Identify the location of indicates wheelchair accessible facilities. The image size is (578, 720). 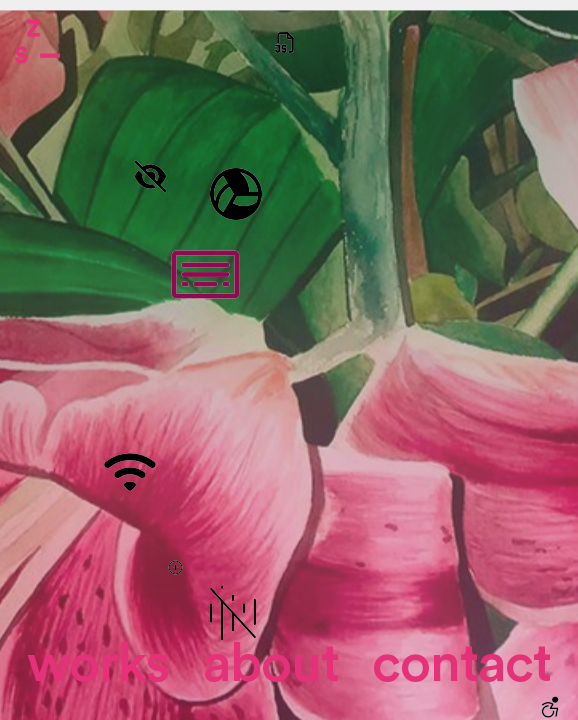
(550, 707).